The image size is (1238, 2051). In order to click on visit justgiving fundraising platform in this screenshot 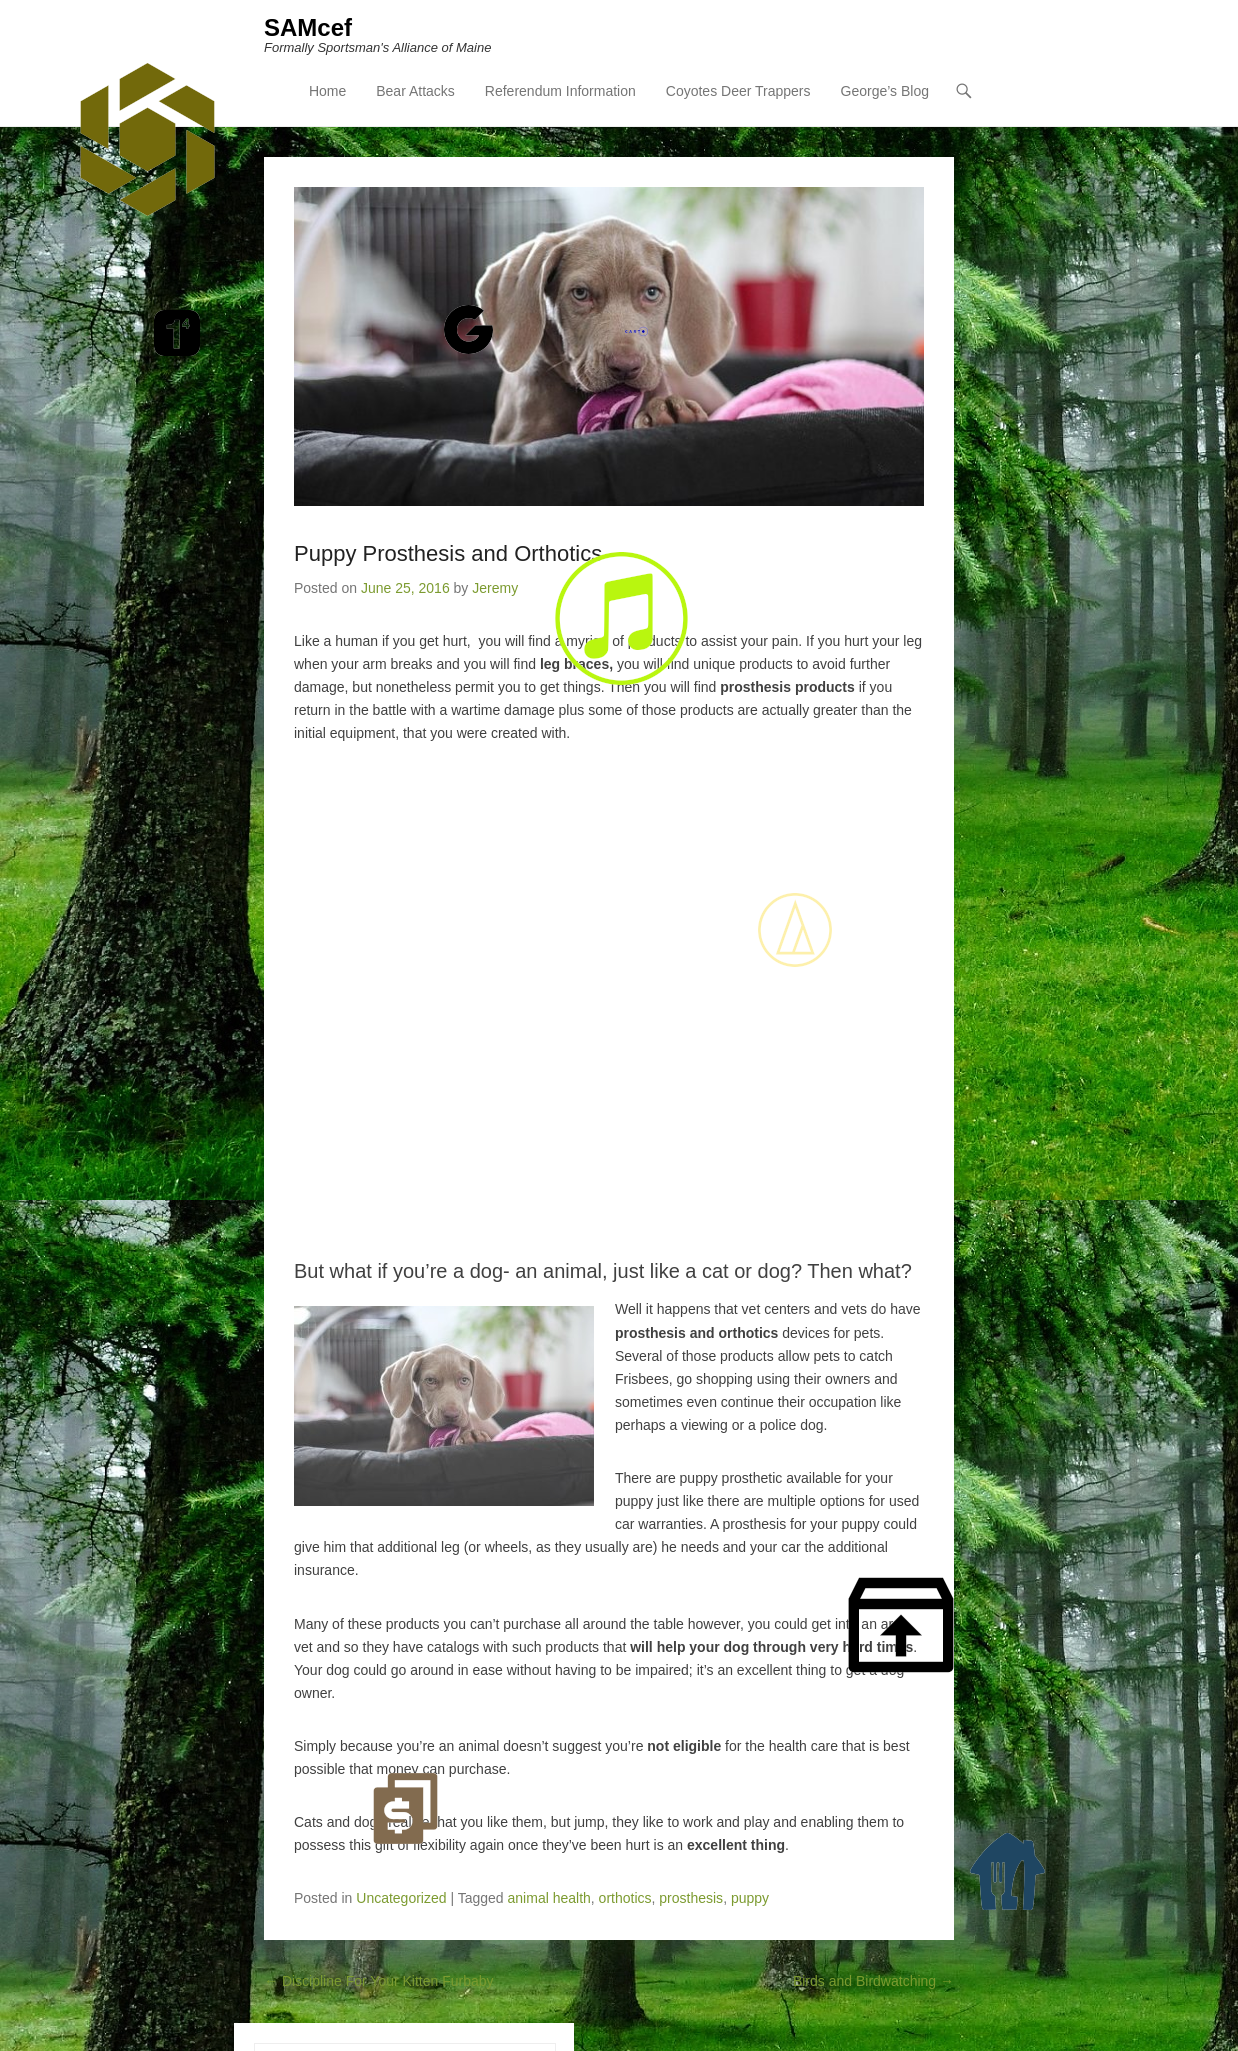, I will do `click(468, 329)`.